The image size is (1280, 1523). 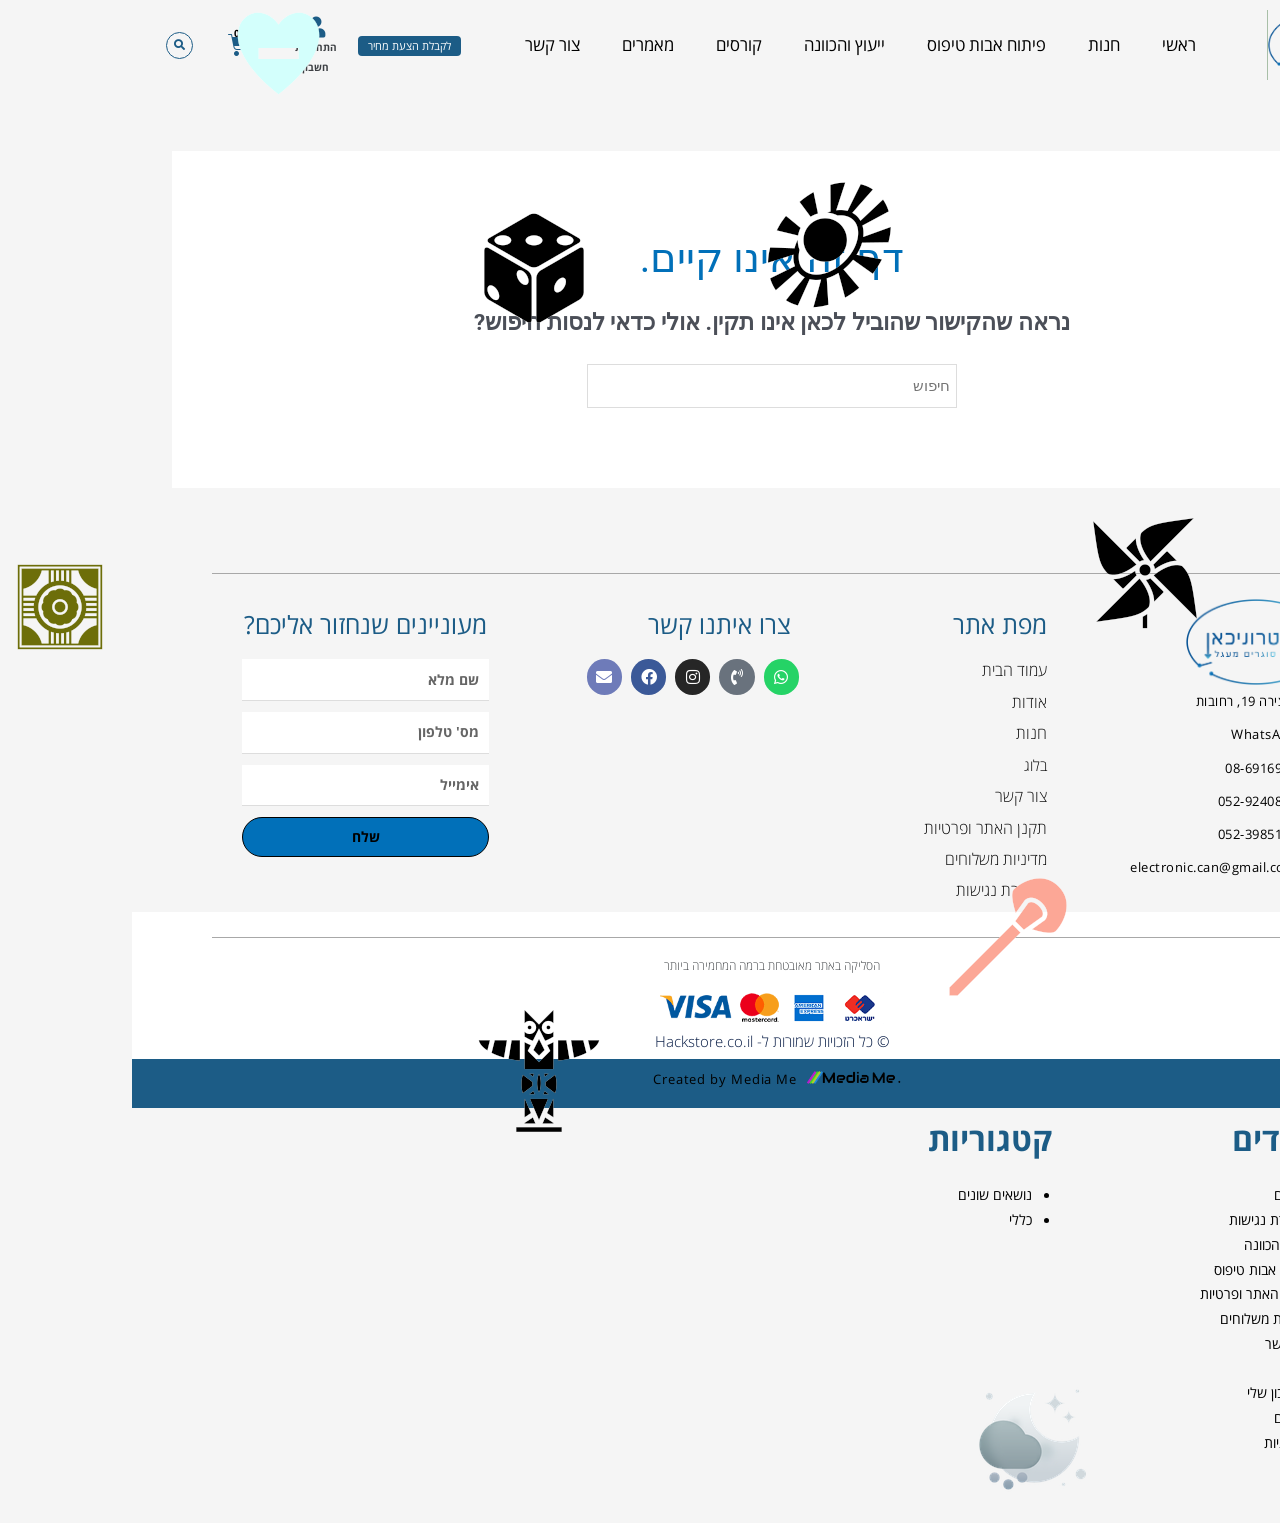 What do you see at coordinates (539, 1071) in the screenshot?
I see `access tribal or cultural game content` at bounding box center [539, 1071].